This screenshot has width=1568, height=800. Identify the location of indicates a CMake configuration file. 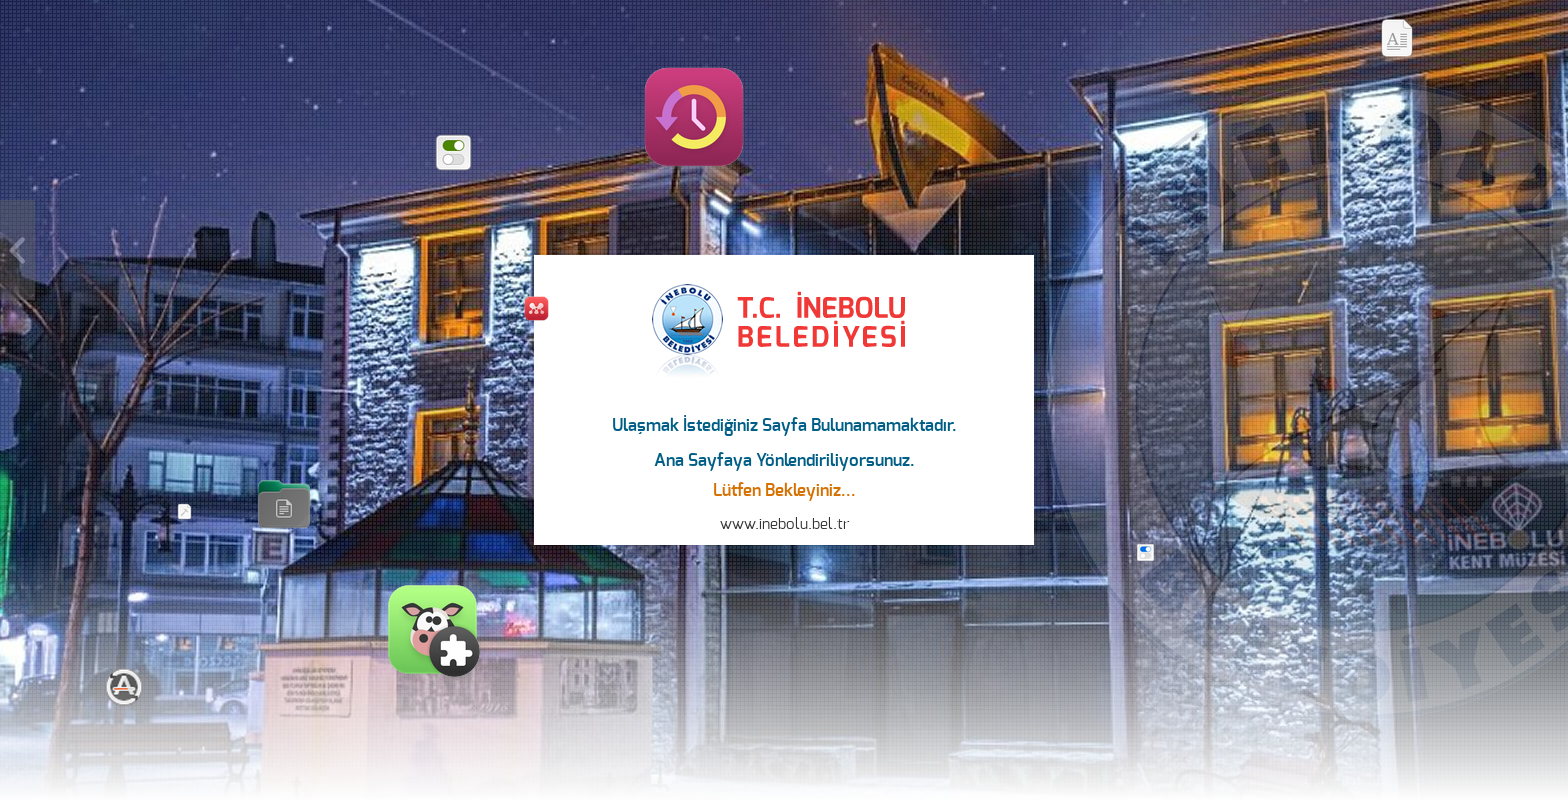
(184, 511).